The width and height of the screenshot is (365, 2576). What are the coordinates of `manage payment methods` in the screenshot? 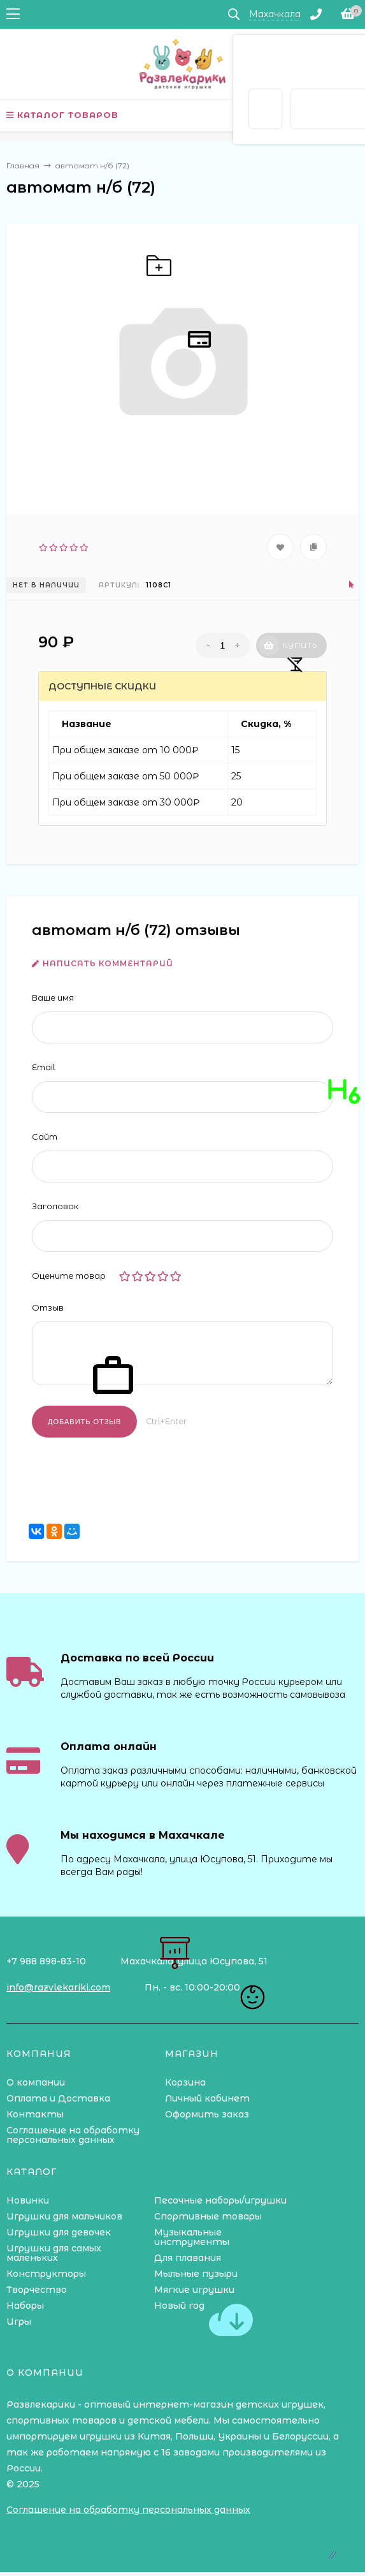 It's located at (199, 339).